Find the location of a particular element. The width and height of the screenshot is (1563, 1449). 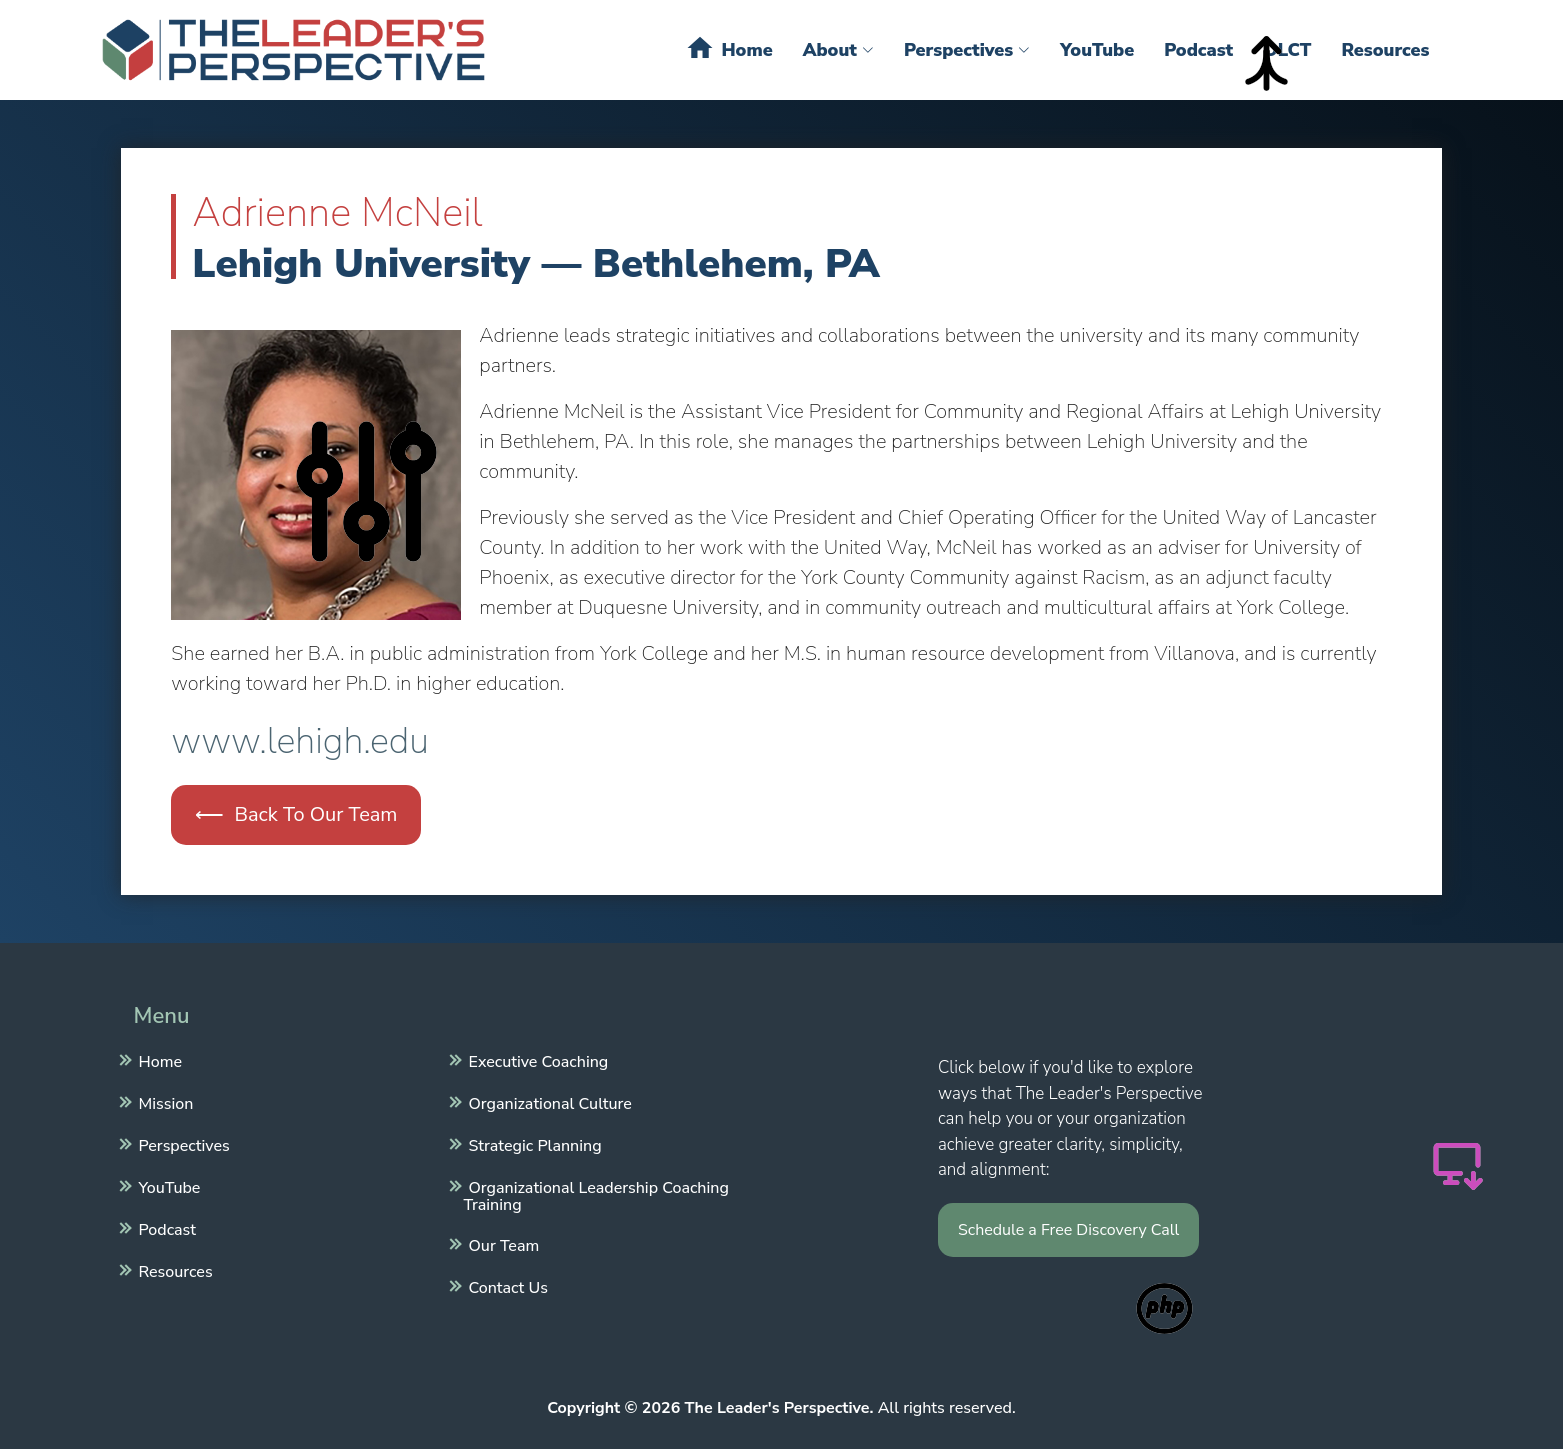

indicates php programming language or technology is located at coordinates (1164, 1308).